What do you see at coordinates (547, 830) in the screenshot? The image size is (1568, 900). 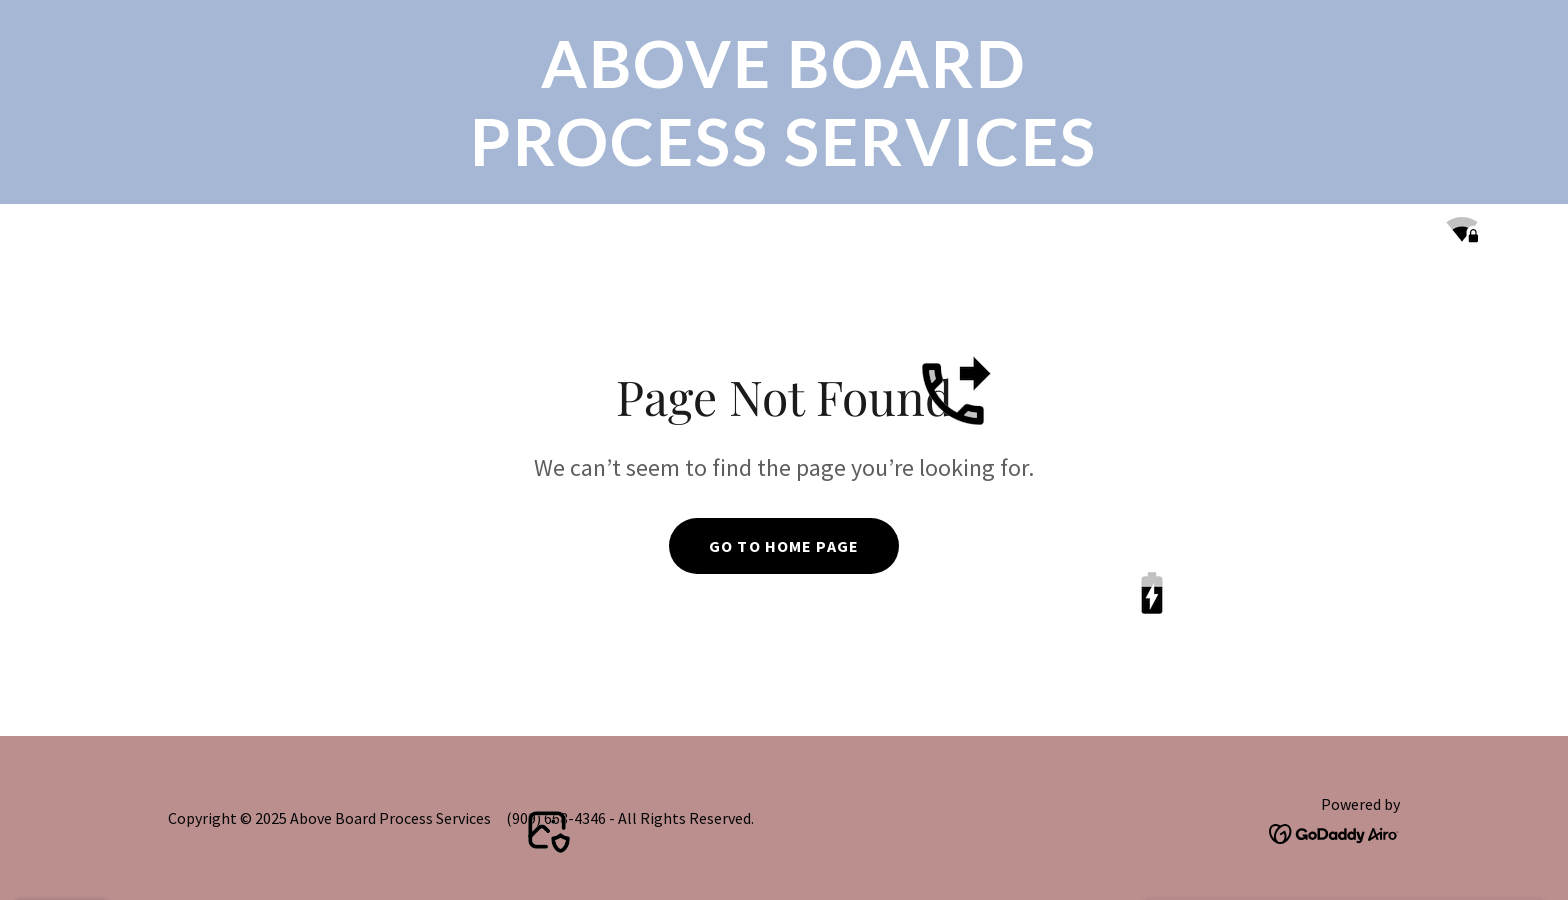 I see `protected photo or image` at bounding box center [547, 830].